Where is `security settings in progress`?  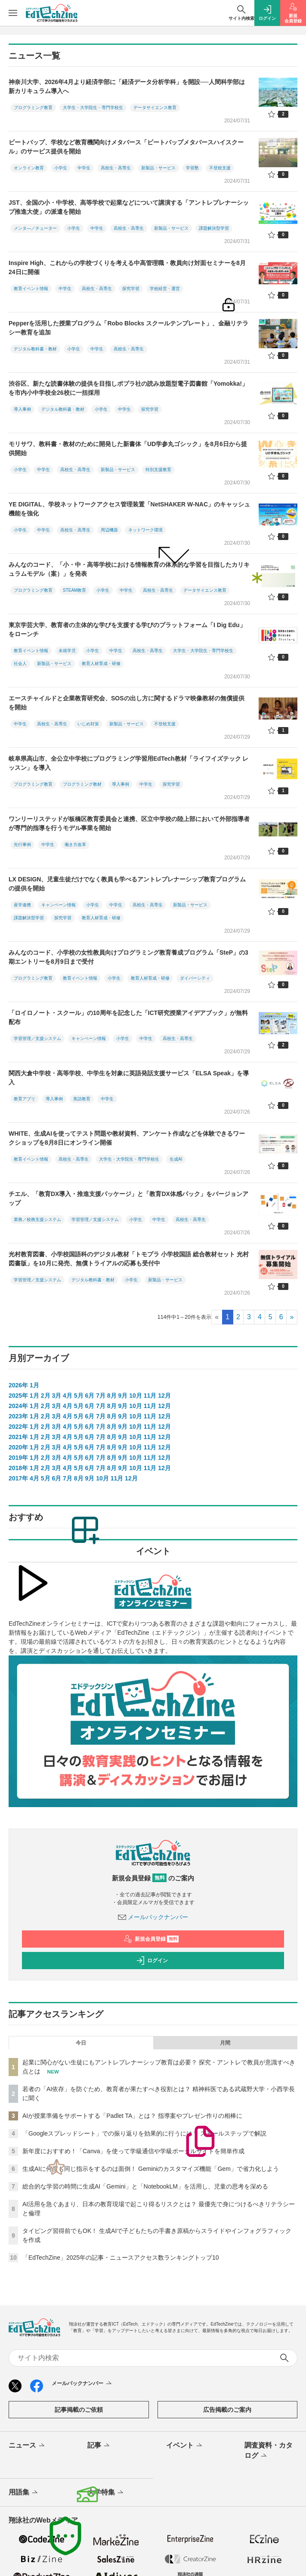 security settings in progress is located at coordinates (65, 2536).